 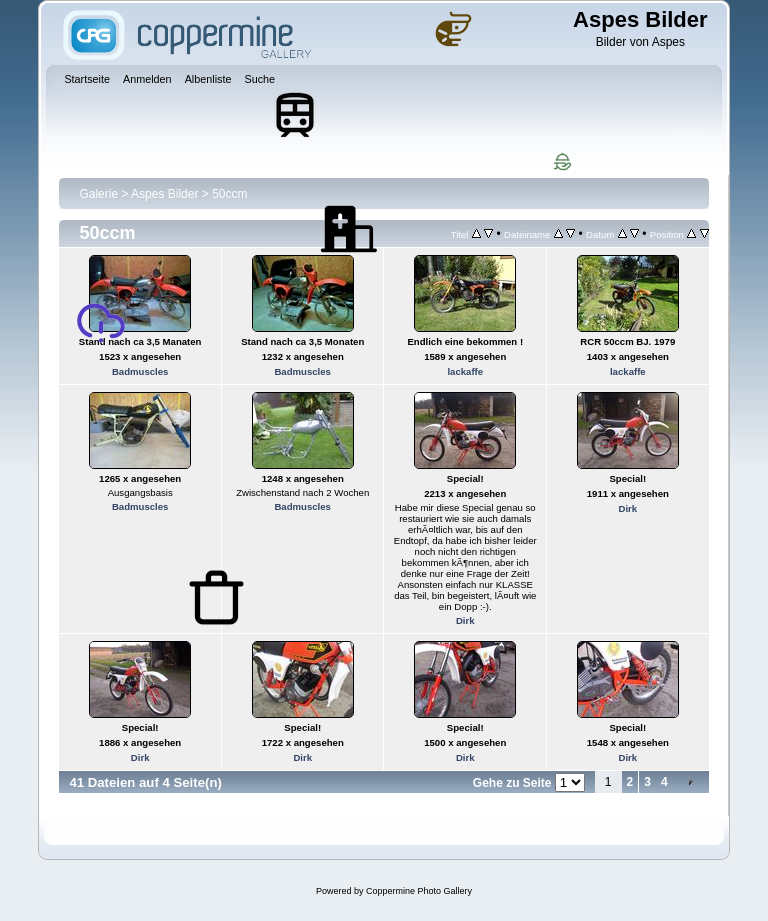 I want to click on view train schedules or routes, so click(x=295, y=116).